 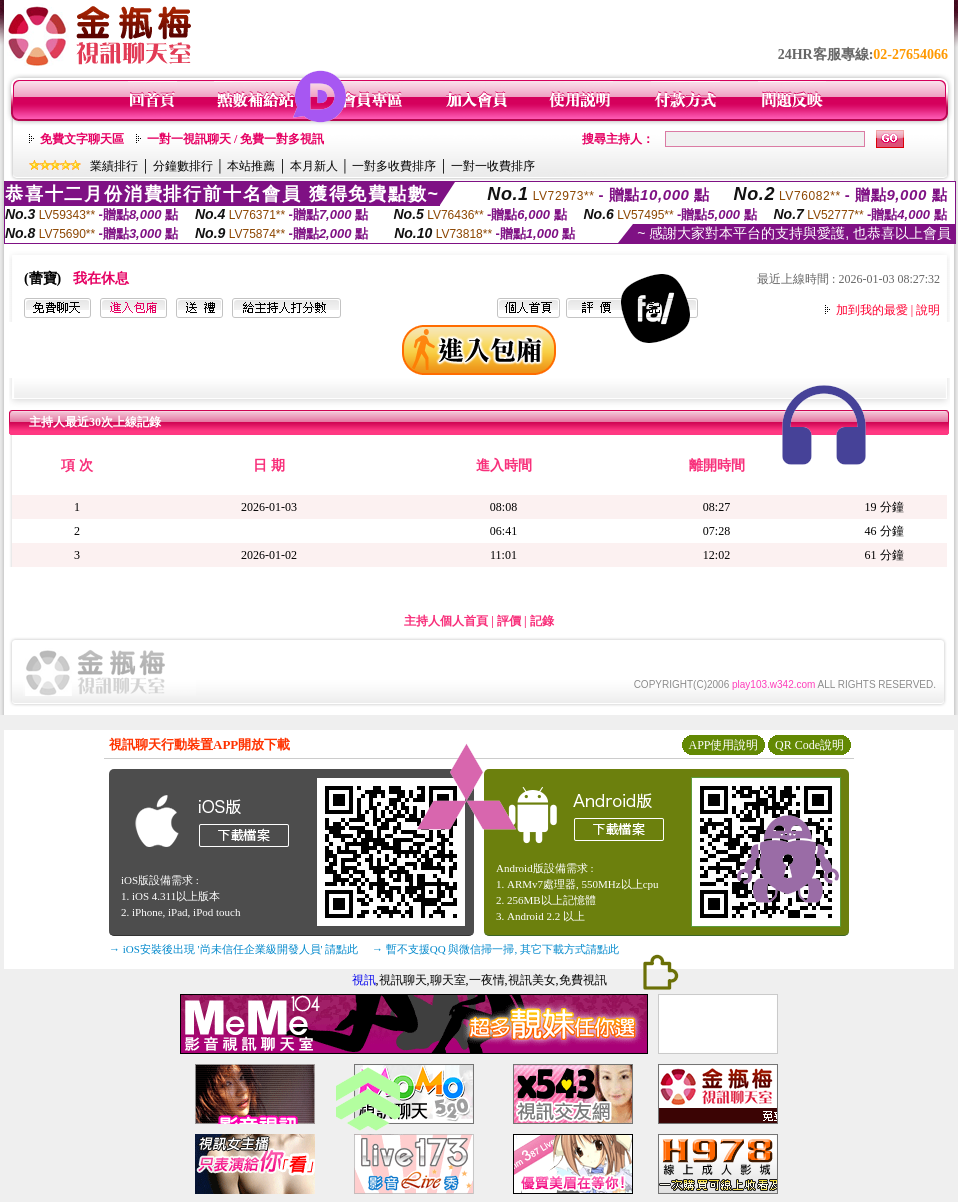 I want to click on open Disqus comments section, so click(x=319, y=96).